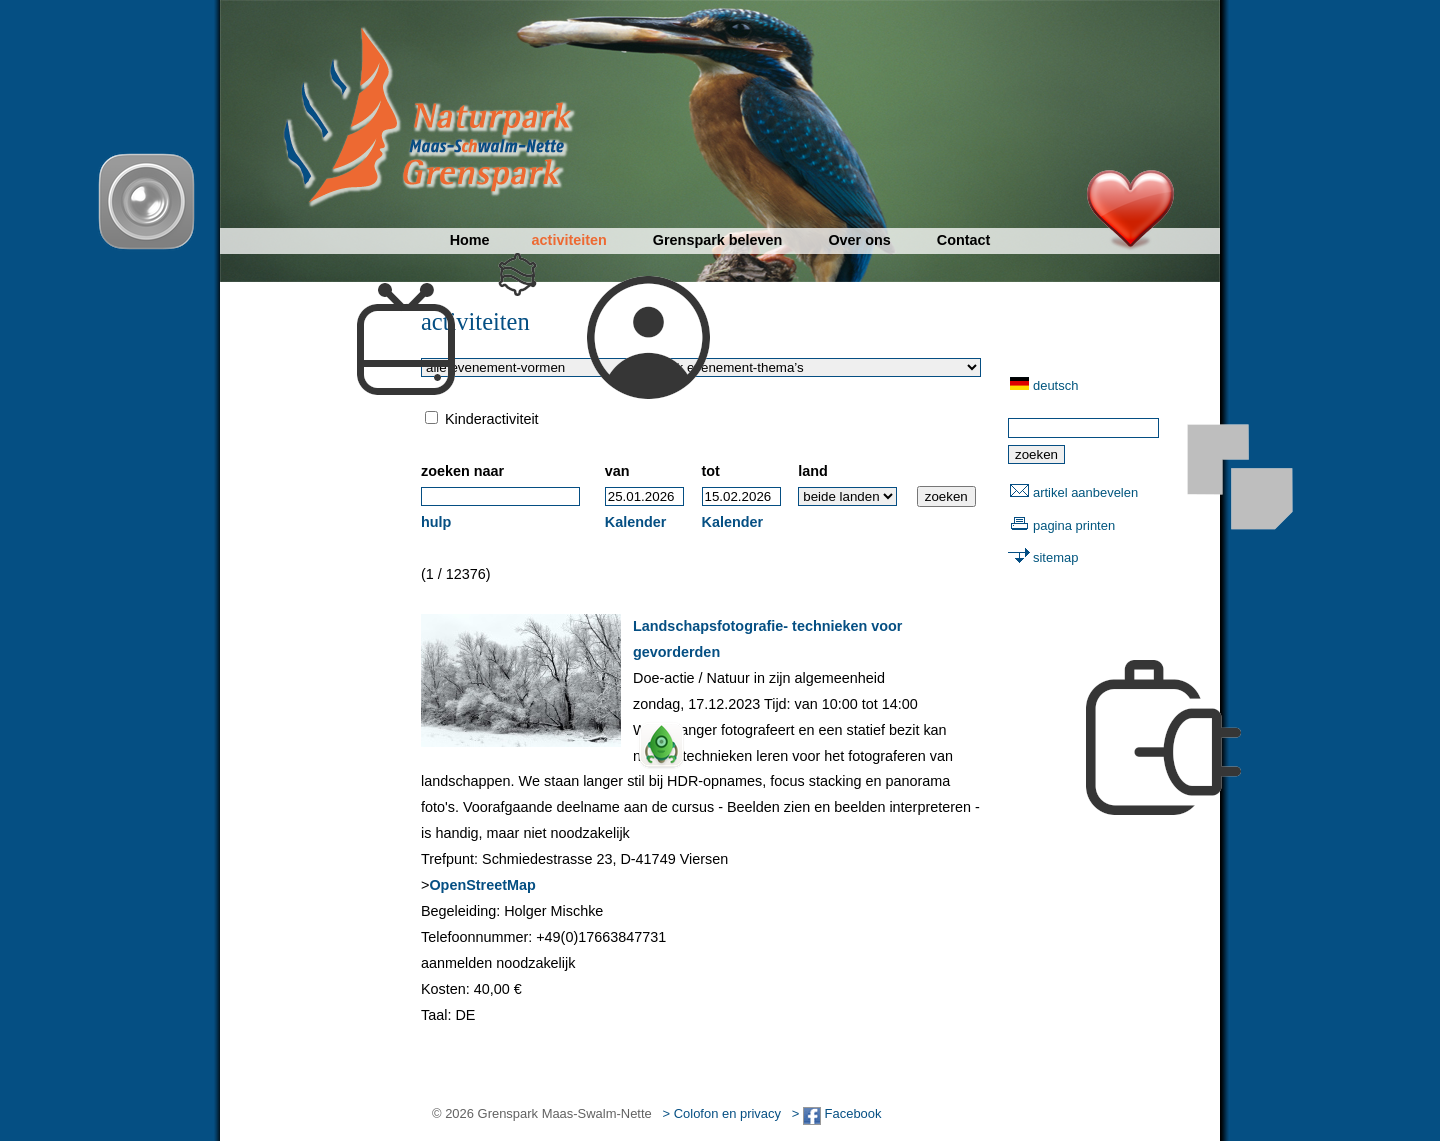 Image resolution: width=1440 pixels, height=1141 pixels. What do you see at coordinates (406, 339) in the screenshot?
I see `open video player app` at bounding box center [406, 339].